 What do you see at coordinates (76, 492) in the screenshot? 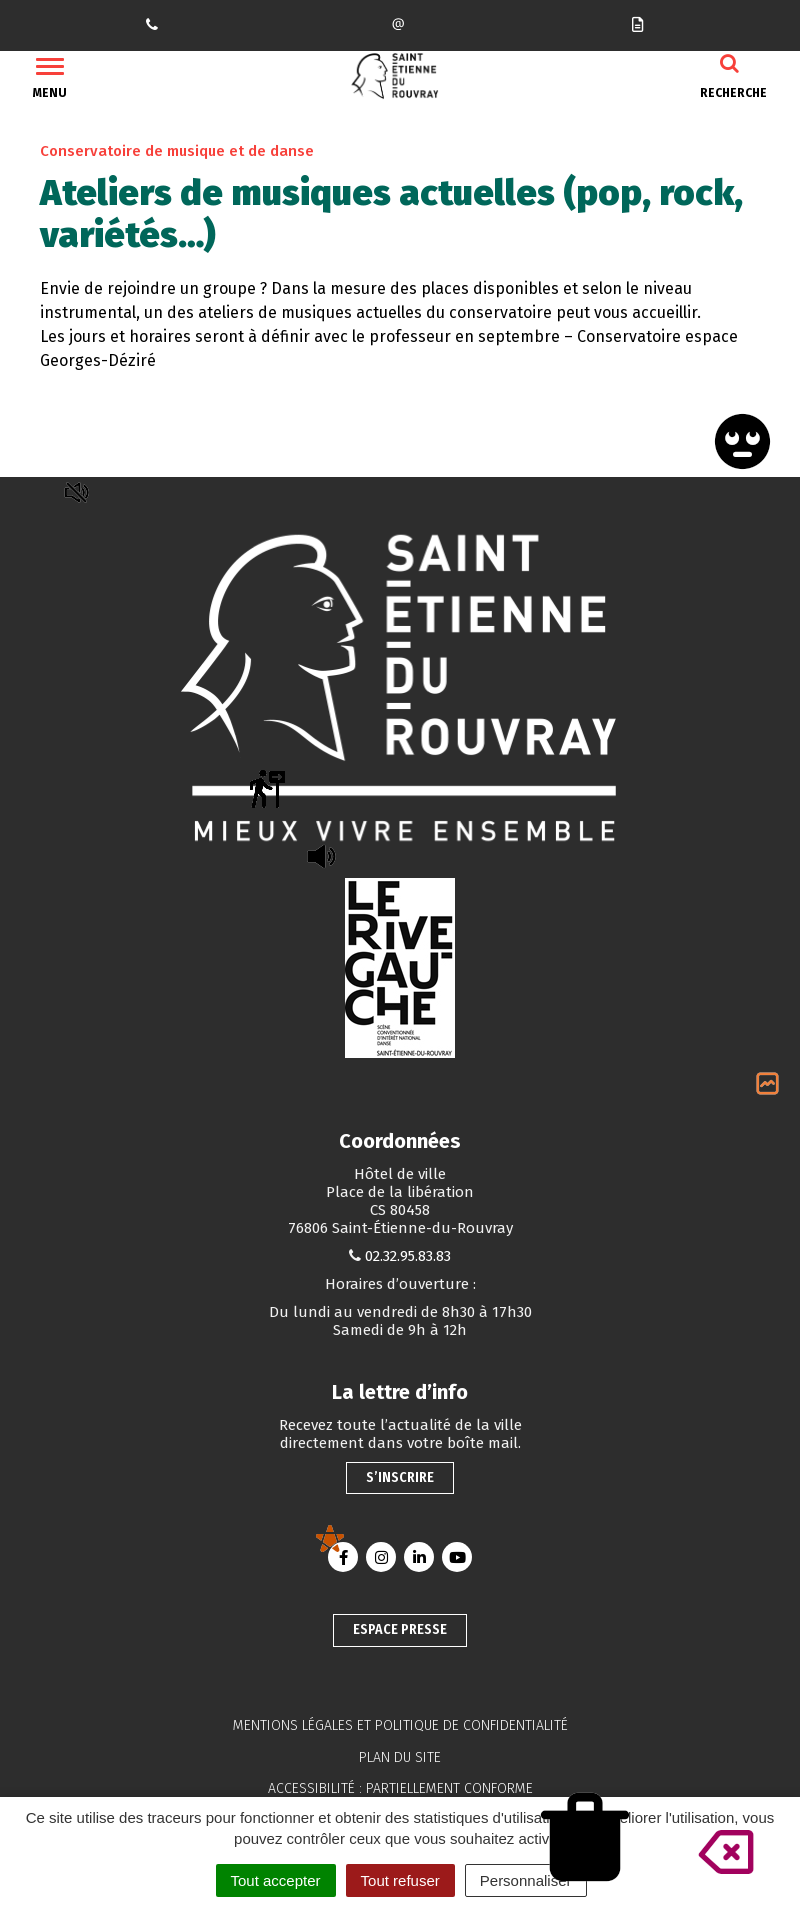
I see `mute audio or sound` at bounding box center [76, 492].